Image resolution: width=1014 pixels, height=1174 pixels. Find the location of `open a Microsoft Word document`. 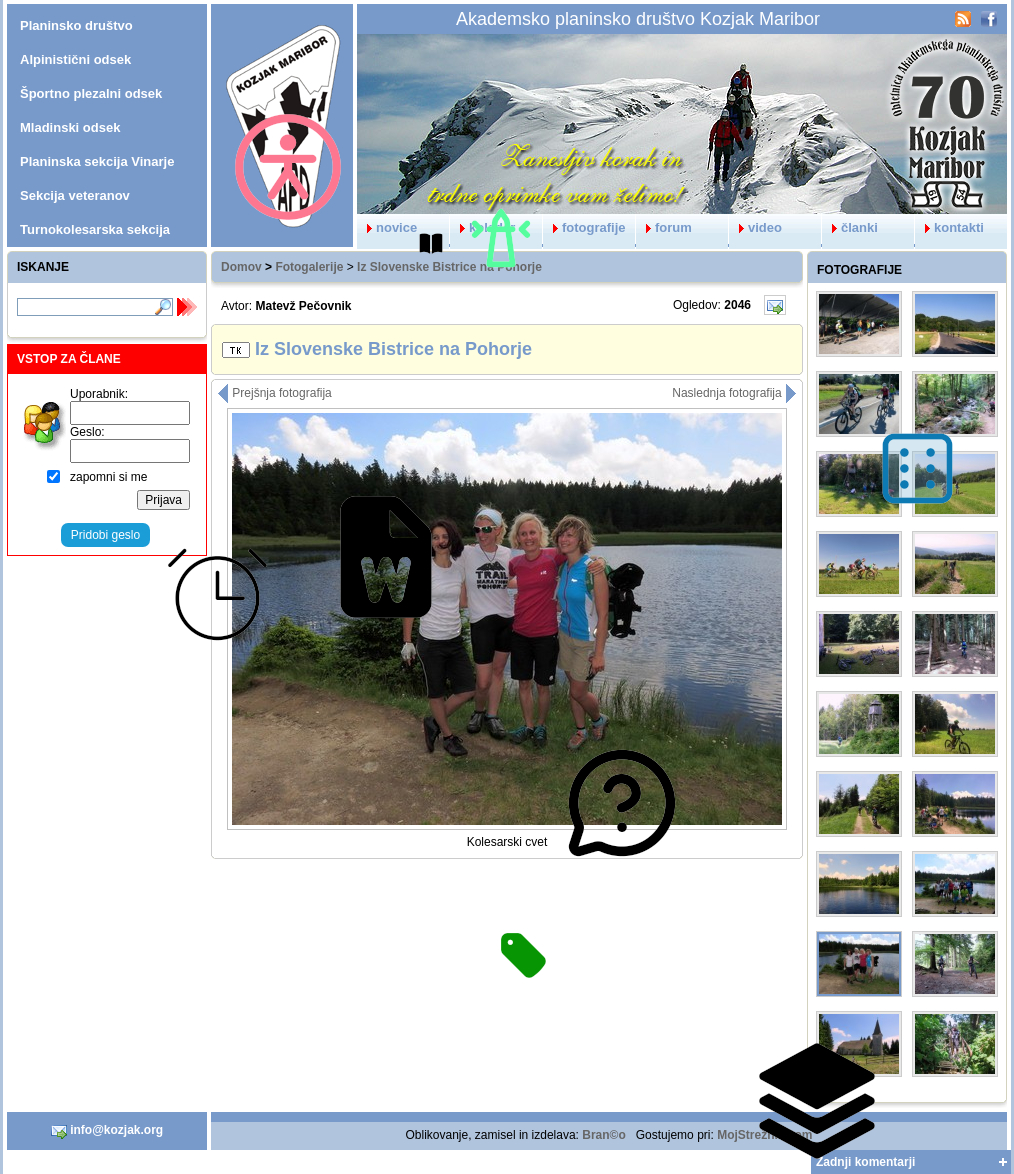

open a Microsoft Word document is located at coordinates (386, 557).